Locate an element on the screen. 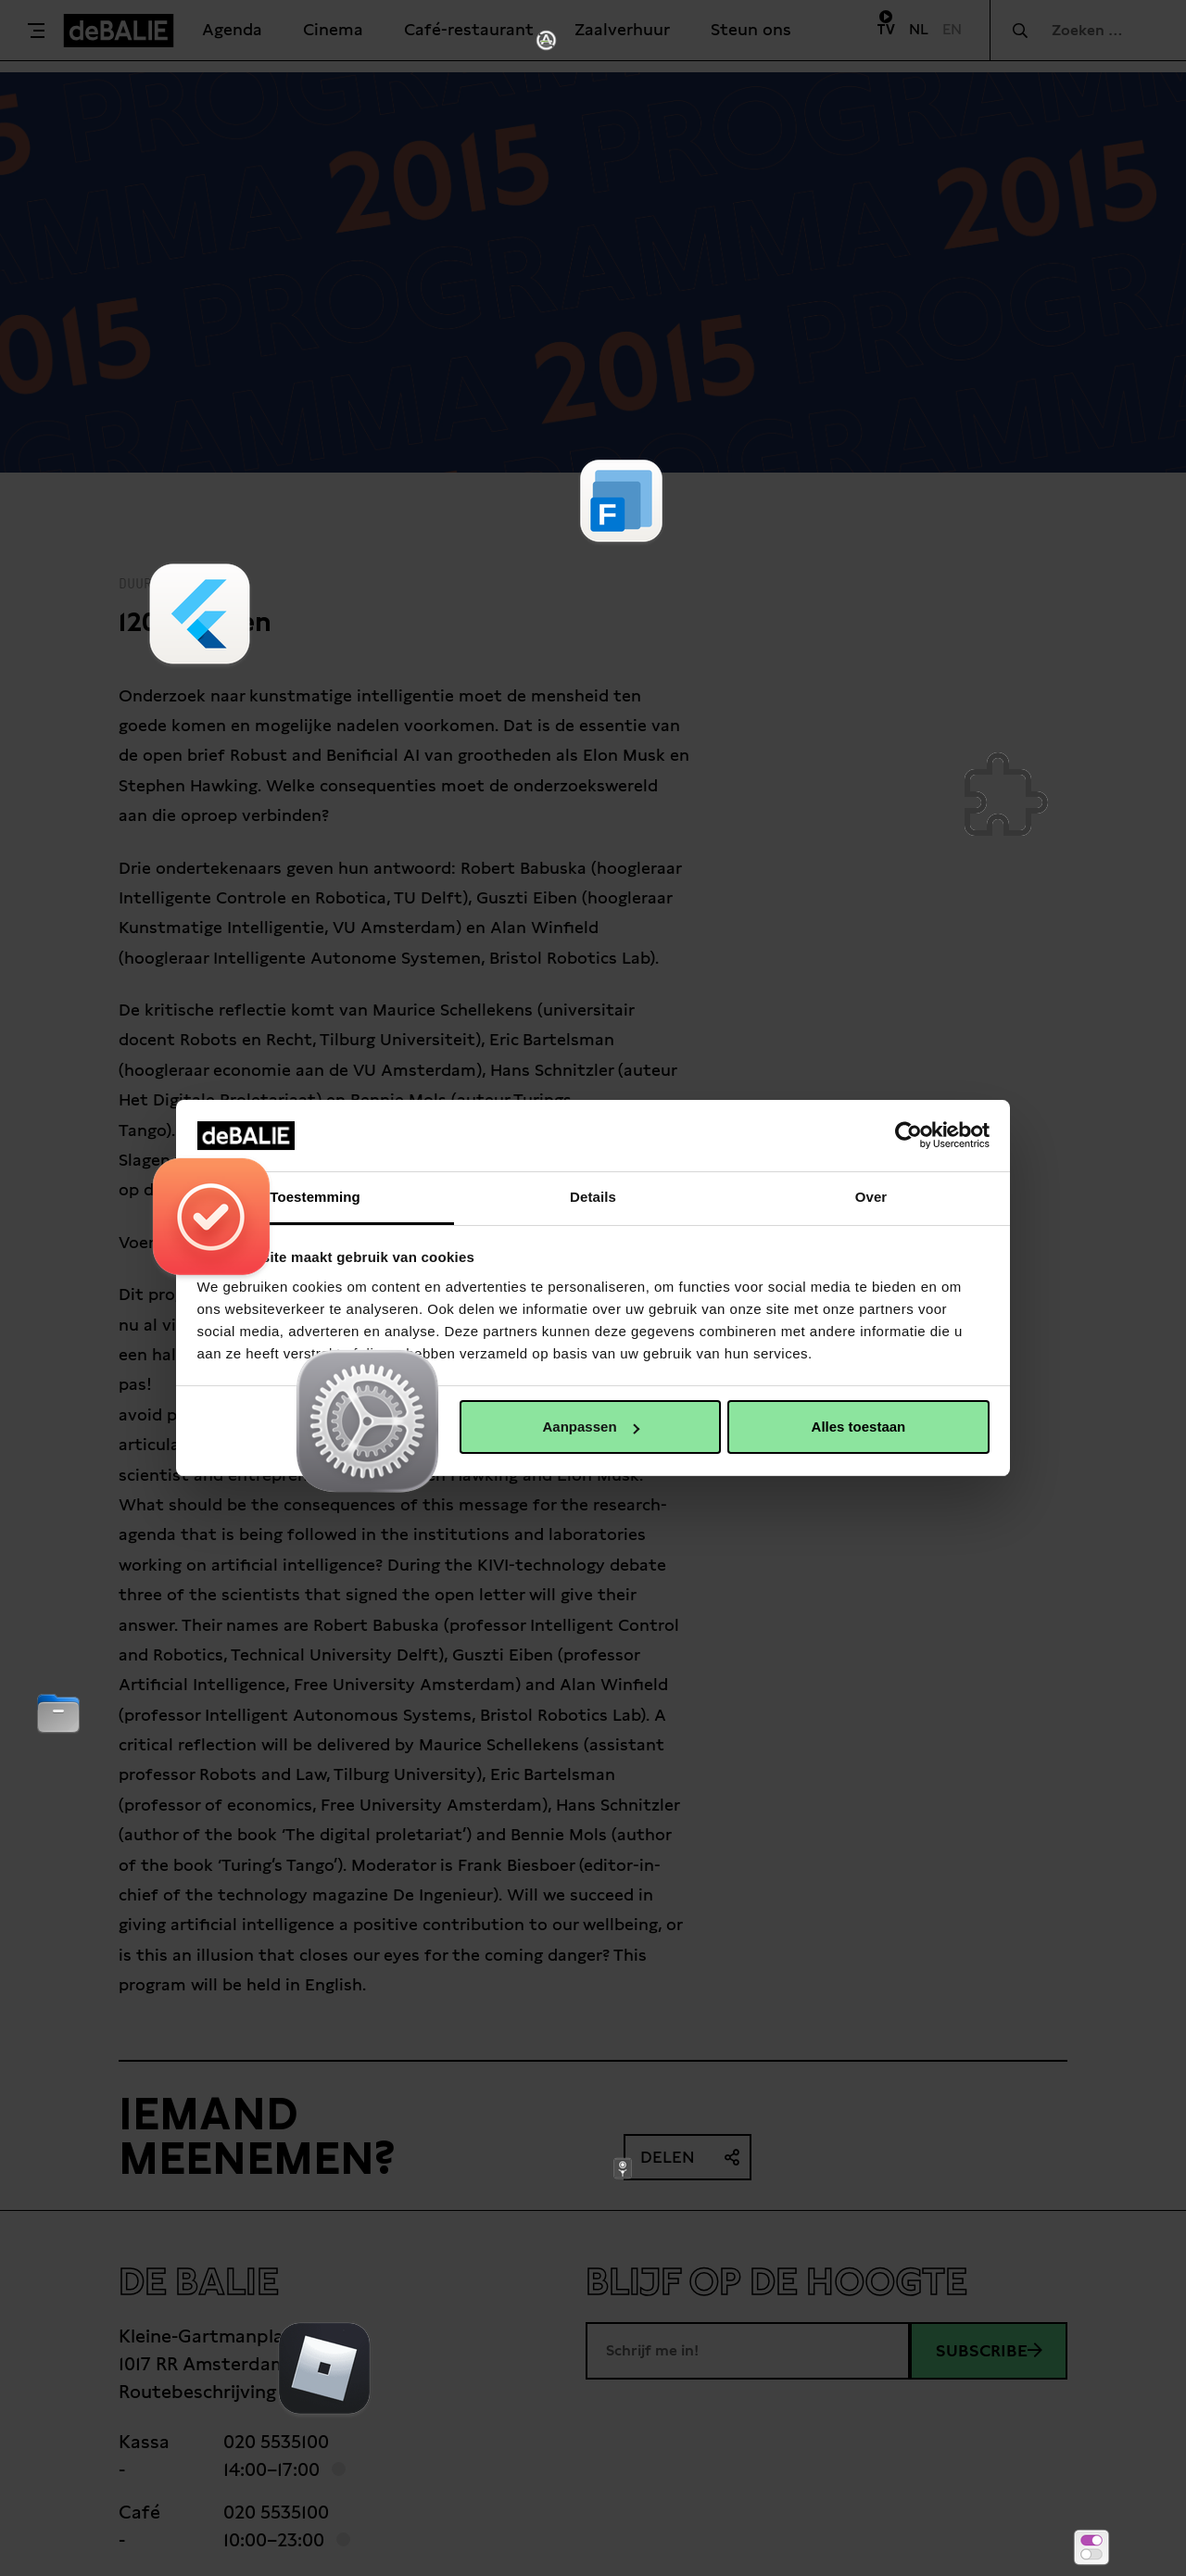  open the file manager application is located at coordinates (58, 1713).